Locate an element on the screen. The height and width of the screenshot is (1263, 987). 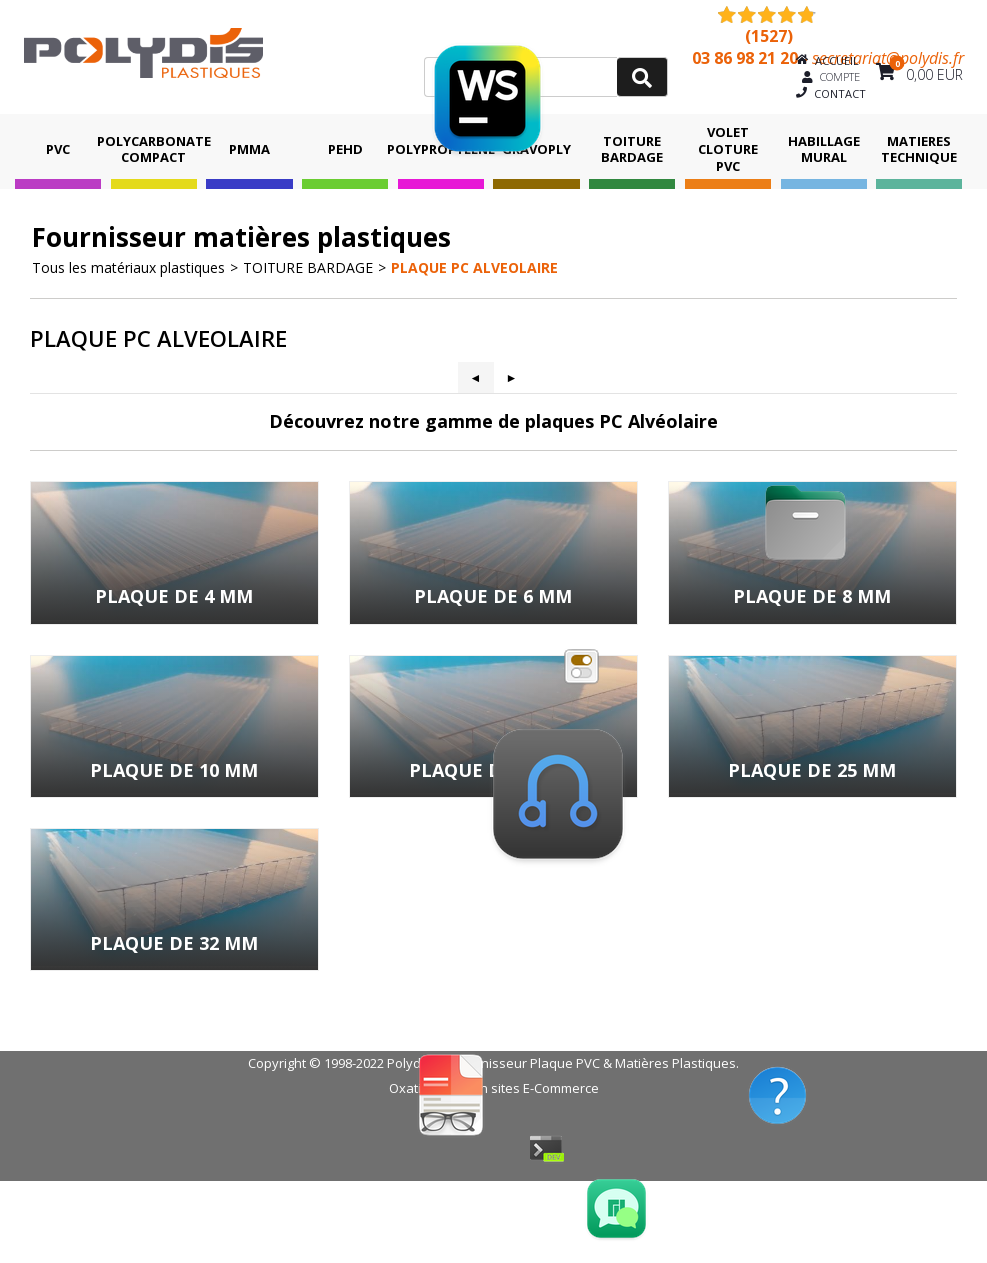
open the help center or documentation is located at coordinates (777, 1095).